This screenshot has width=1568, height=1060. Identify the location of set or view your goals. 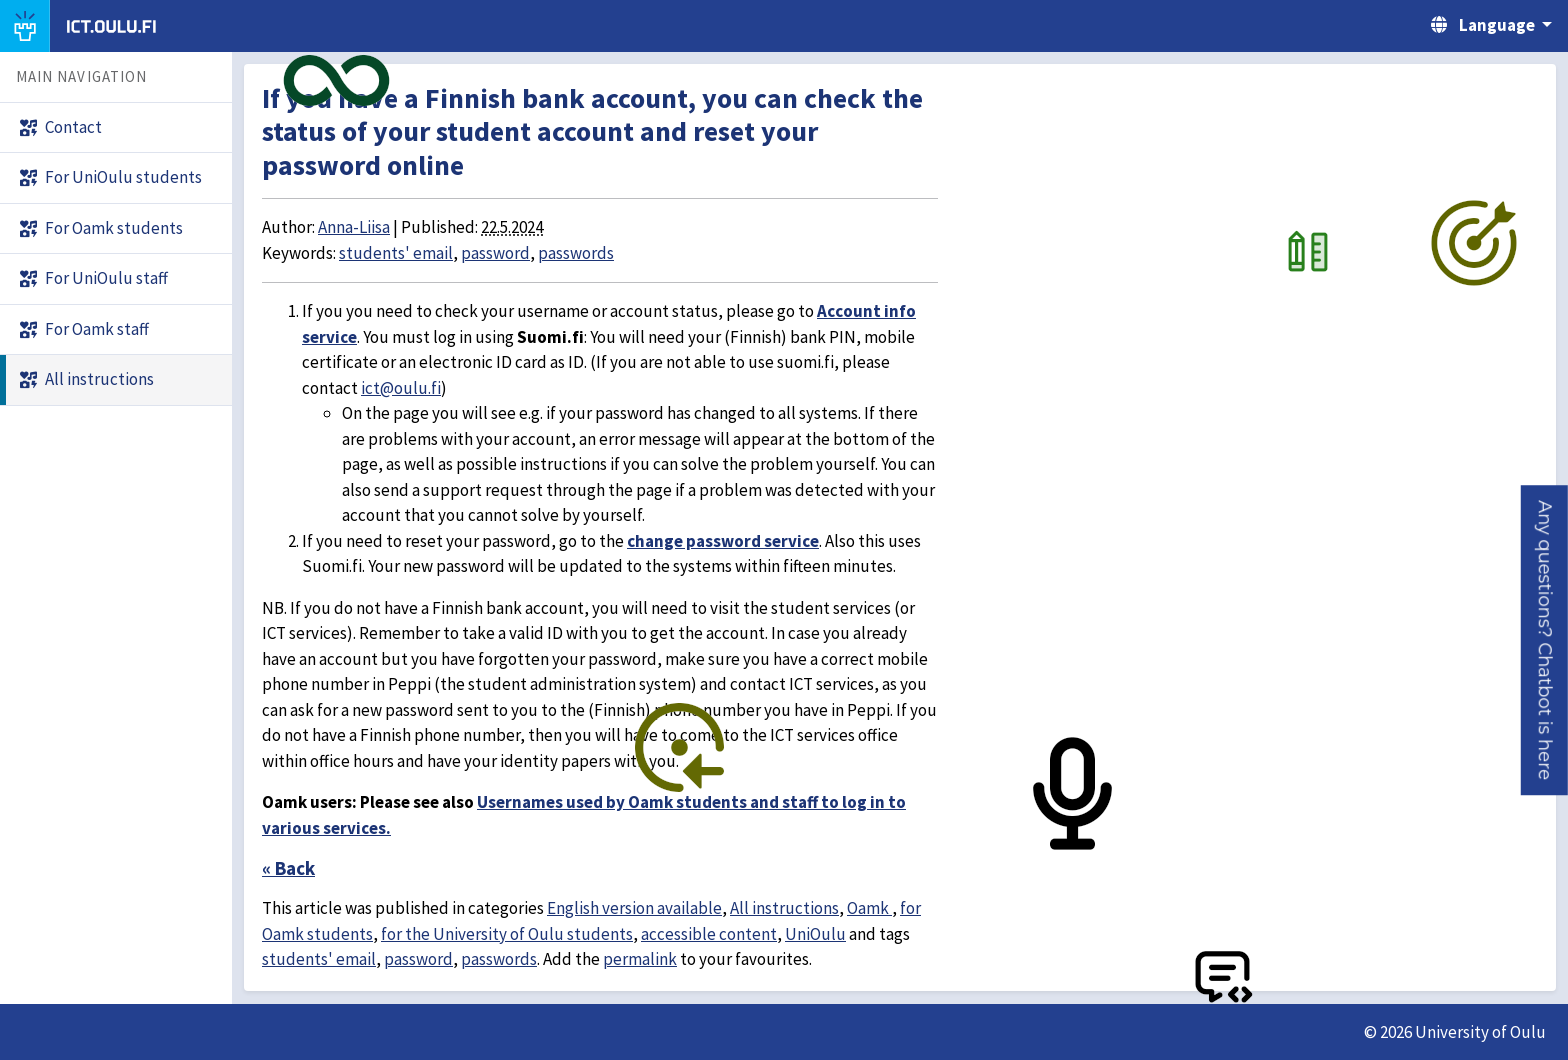
(1474, 243).